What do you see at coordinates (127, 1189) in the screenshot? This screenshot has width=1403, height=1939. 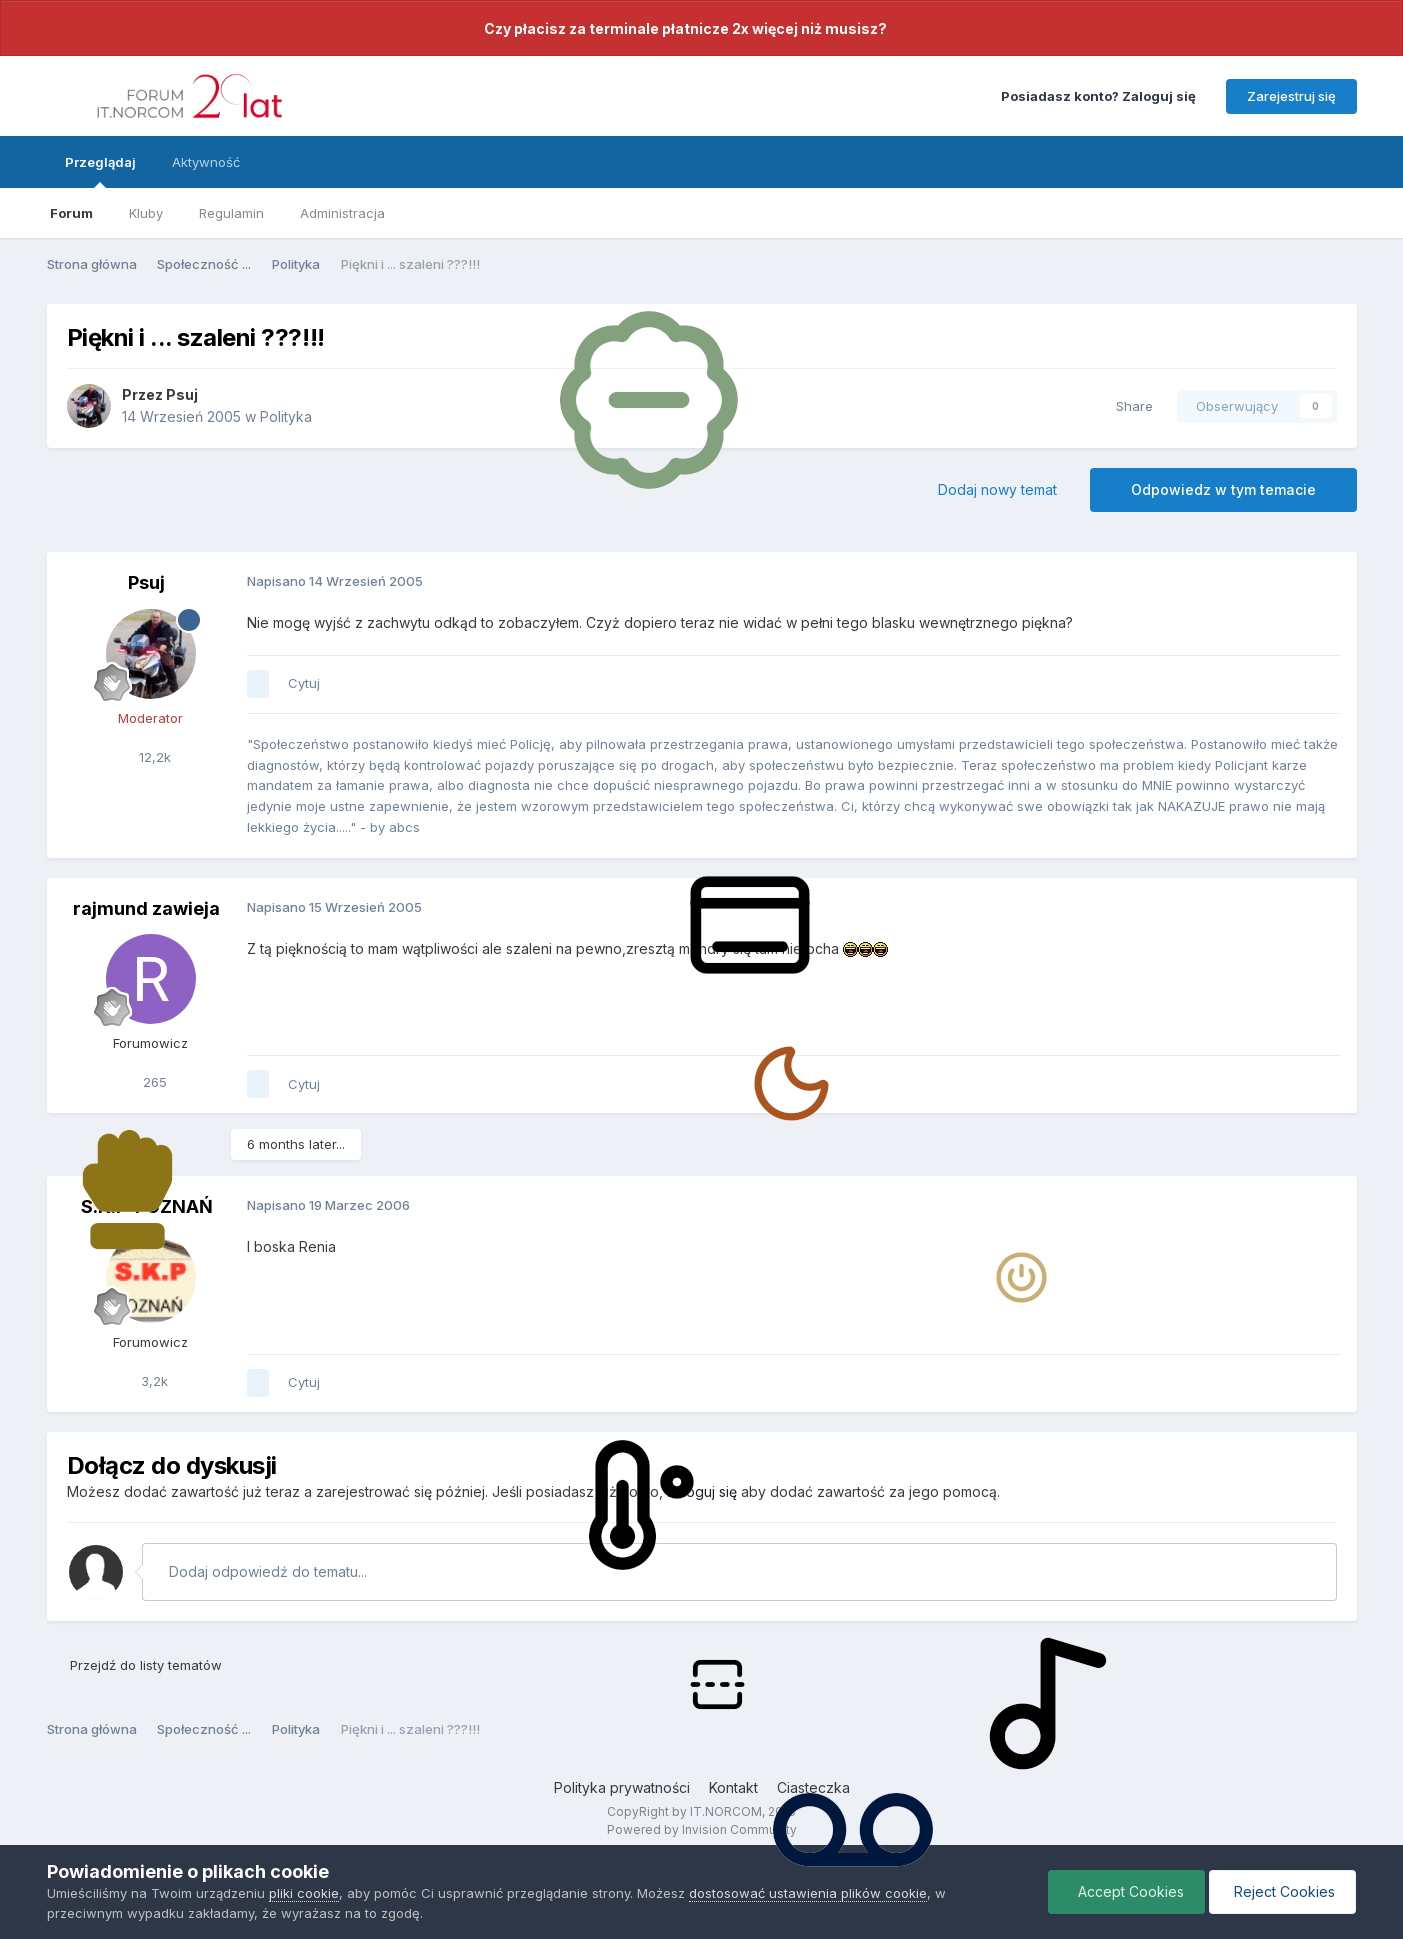 I see `rock gesture for rock-paper-scissors game` at bounding box center [127, 1189].